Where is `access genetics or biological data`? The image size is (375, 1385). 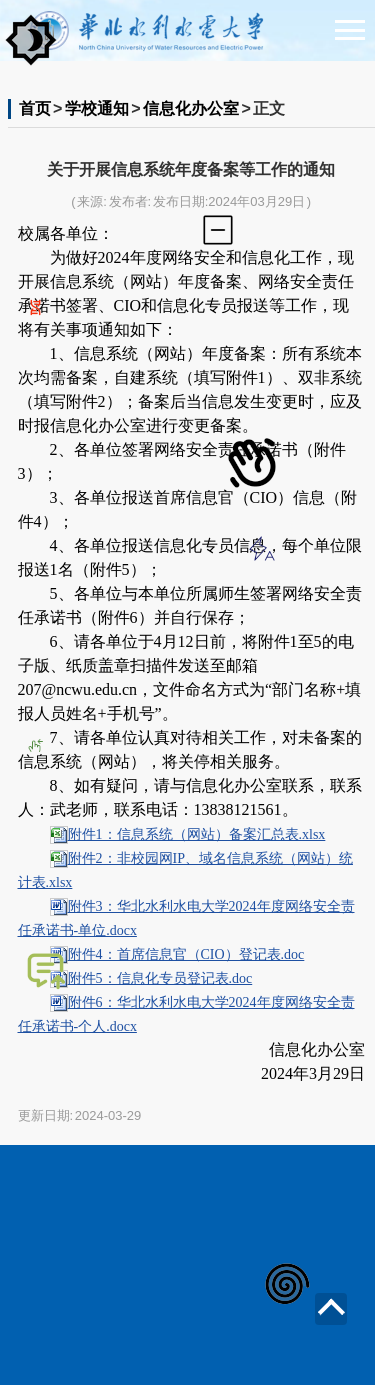
access genetics or biological data is located at coordinates (35, 307).